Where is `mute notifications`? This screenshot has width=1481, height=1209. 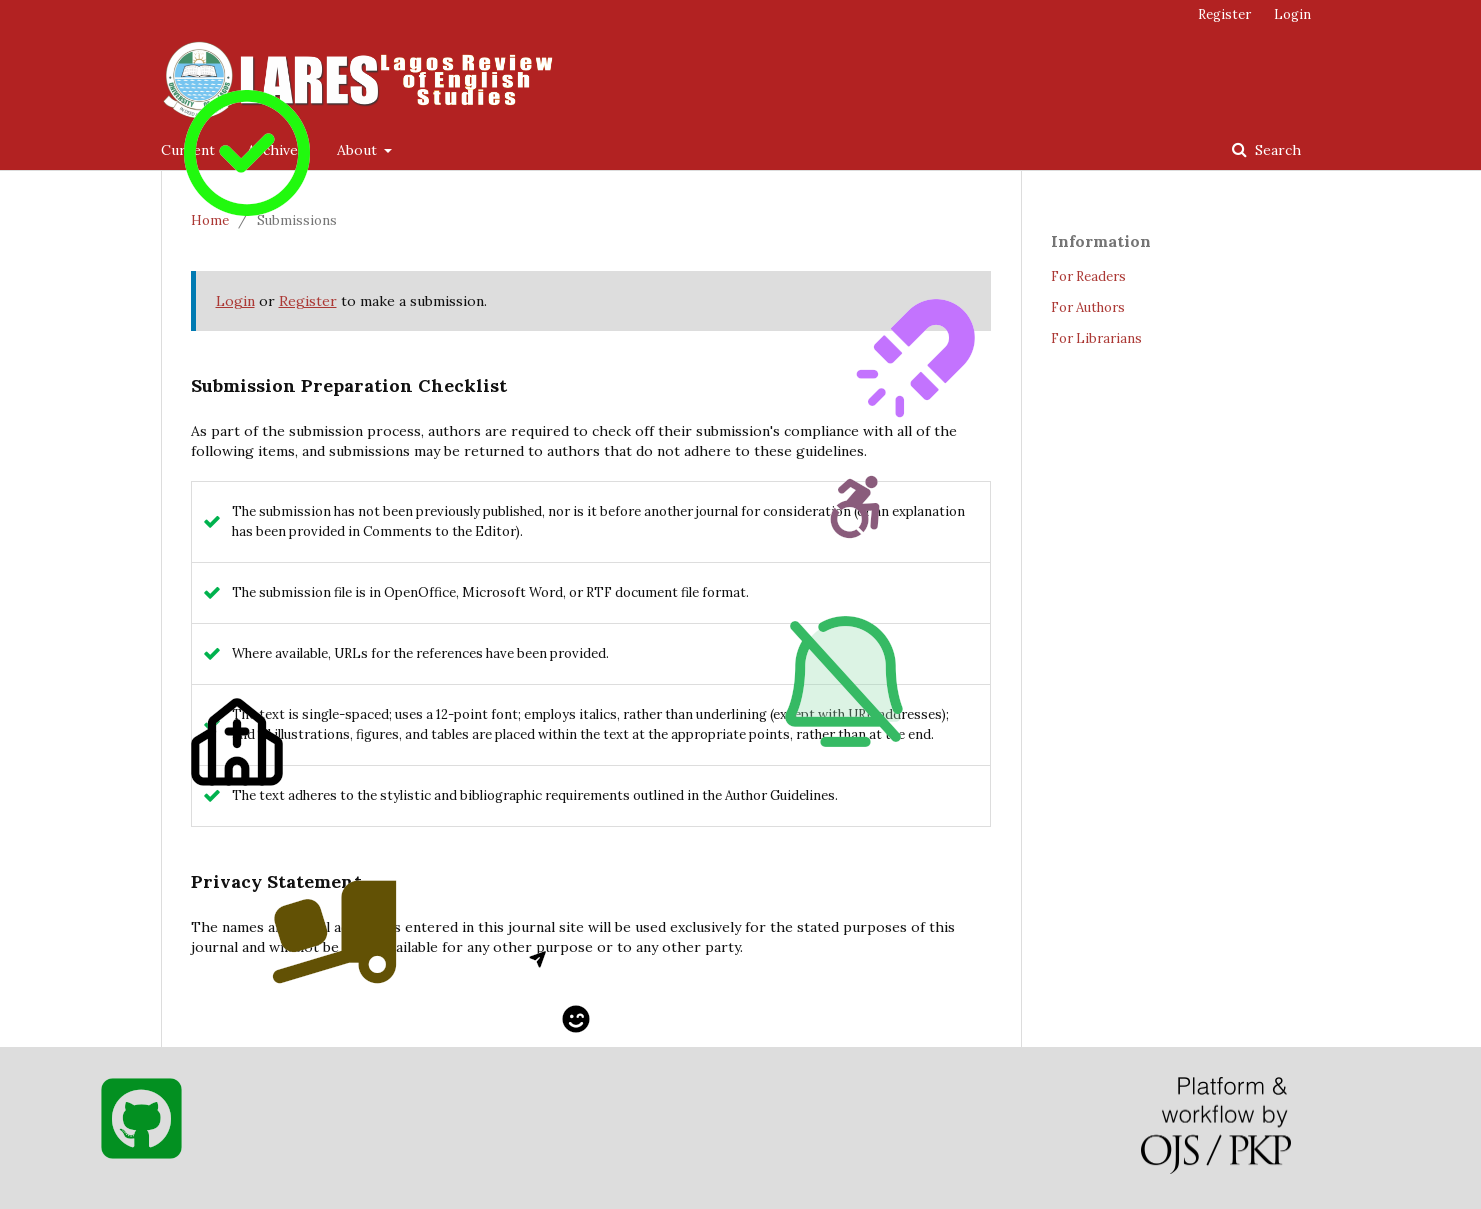
mute notifications is located at coordinates (845, 681).